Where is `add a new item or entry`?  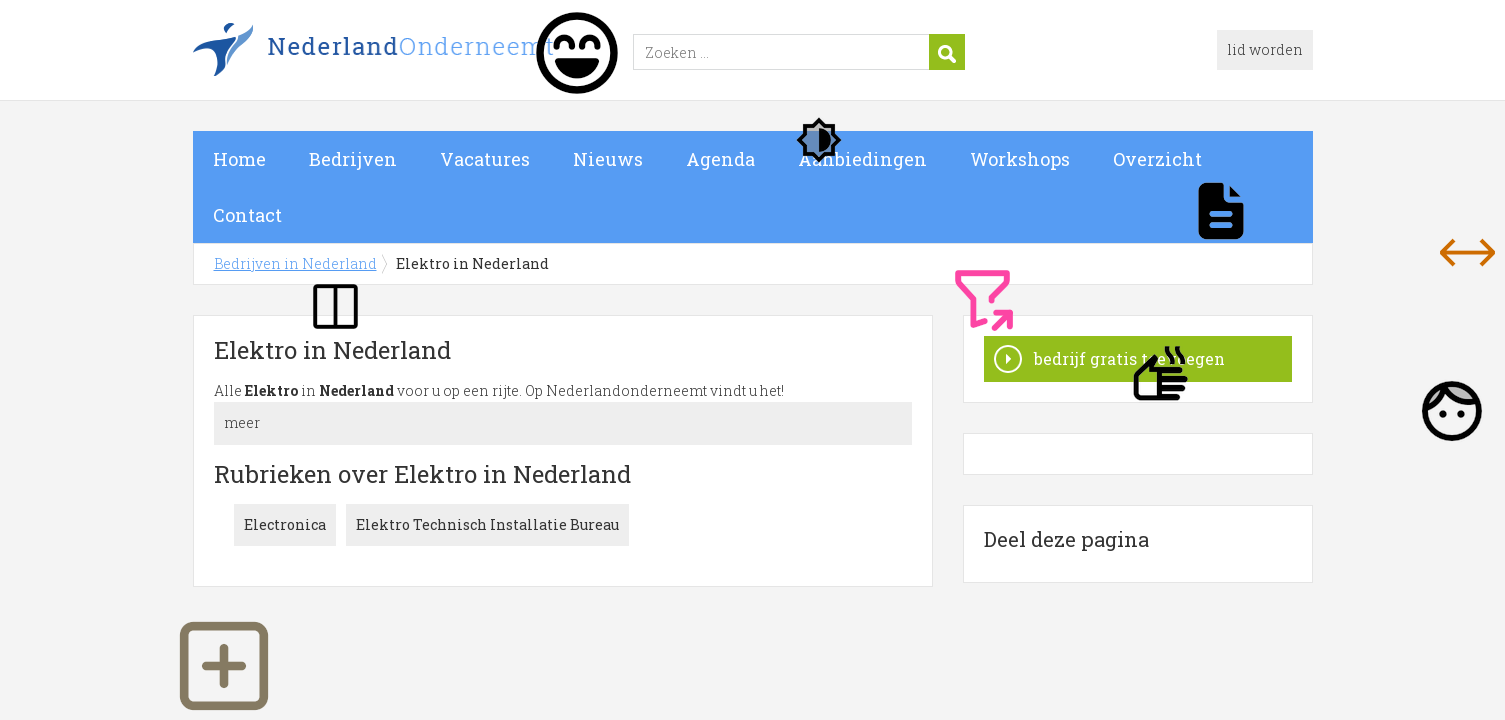 add a new item or entry is located at coordinates (224, 666).